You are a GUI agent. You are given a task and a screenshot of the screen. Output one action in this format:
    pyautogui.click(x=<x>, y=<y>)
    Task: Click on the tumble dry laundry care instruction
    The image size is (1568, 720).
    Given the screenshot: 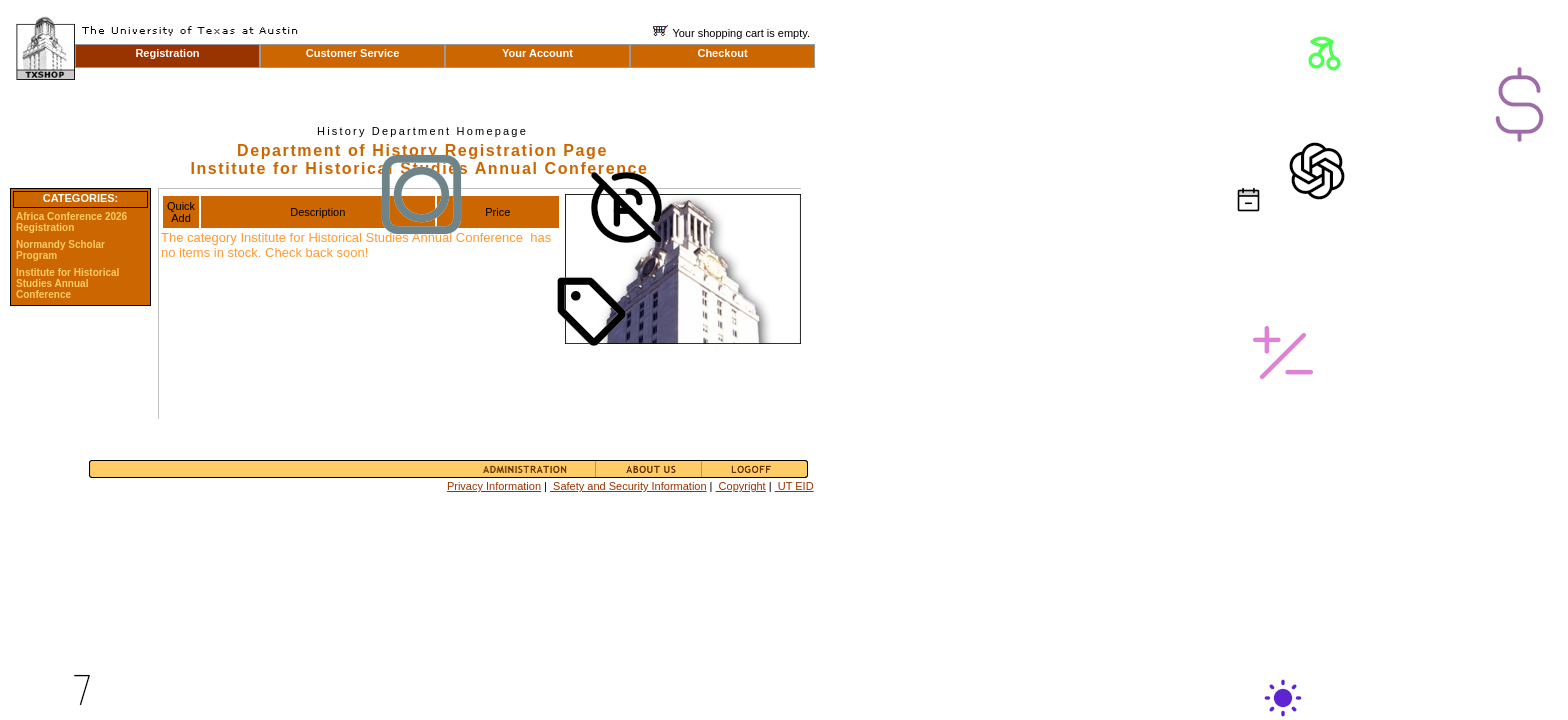 What is the action you would take?
    pyautogui.click(x=421, y=194)
    